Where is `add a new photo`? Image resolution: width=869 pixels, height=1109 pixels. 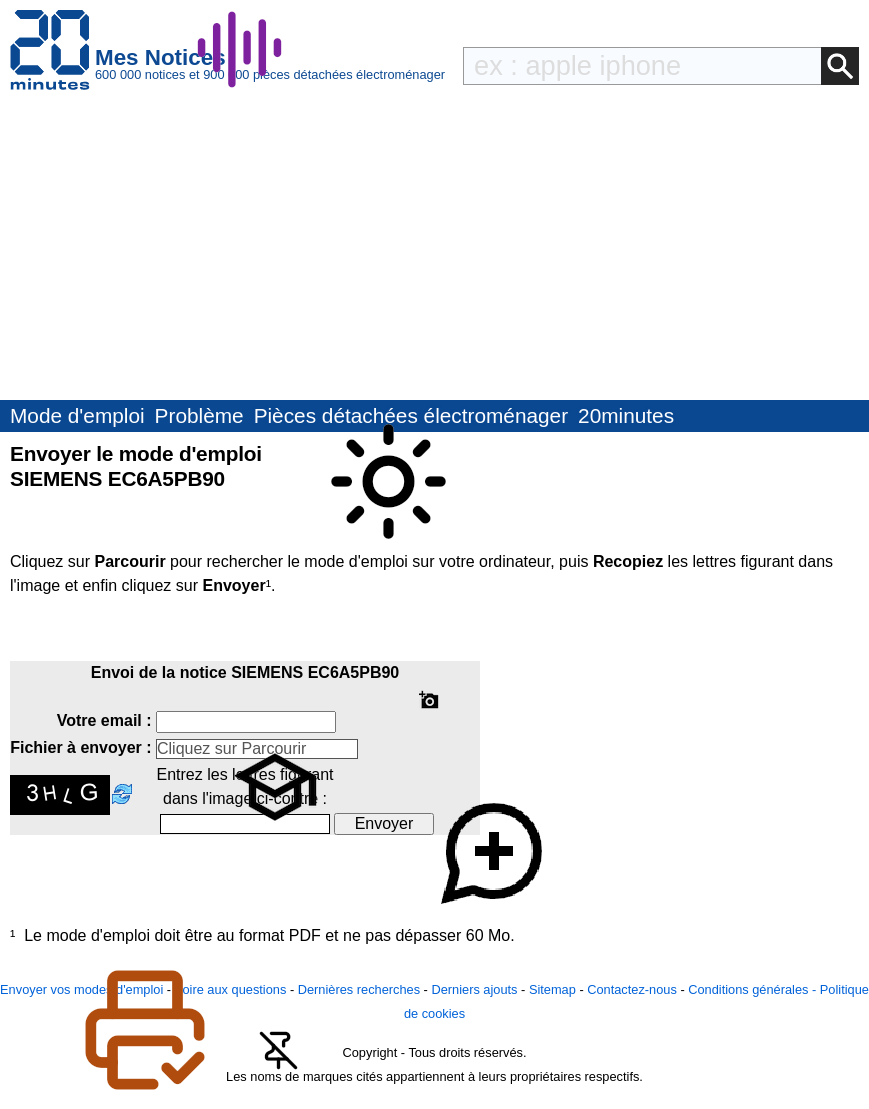 add a new photo is located at coordinates (429, 700).